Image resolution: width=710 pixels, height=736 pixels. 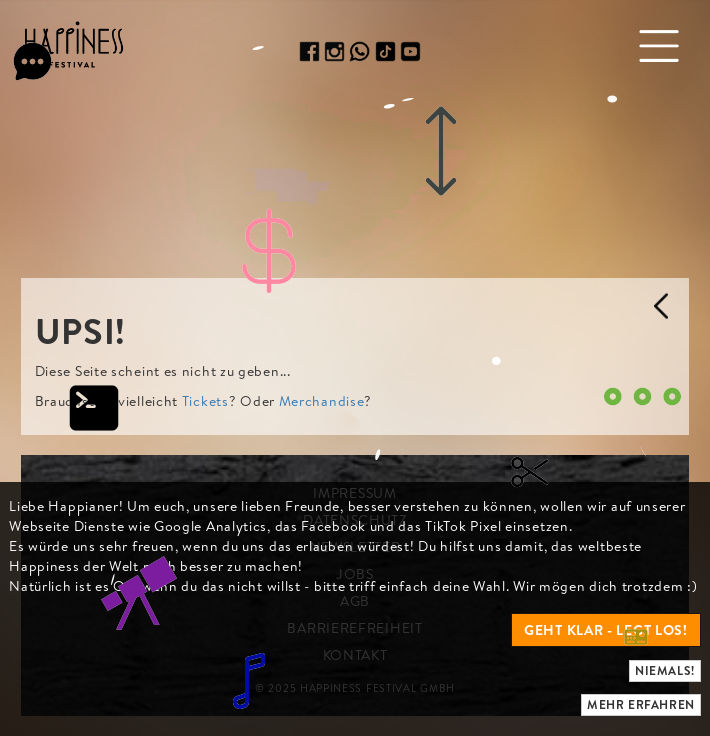 I want to click on cut selected content, so click(x=529, y=472).